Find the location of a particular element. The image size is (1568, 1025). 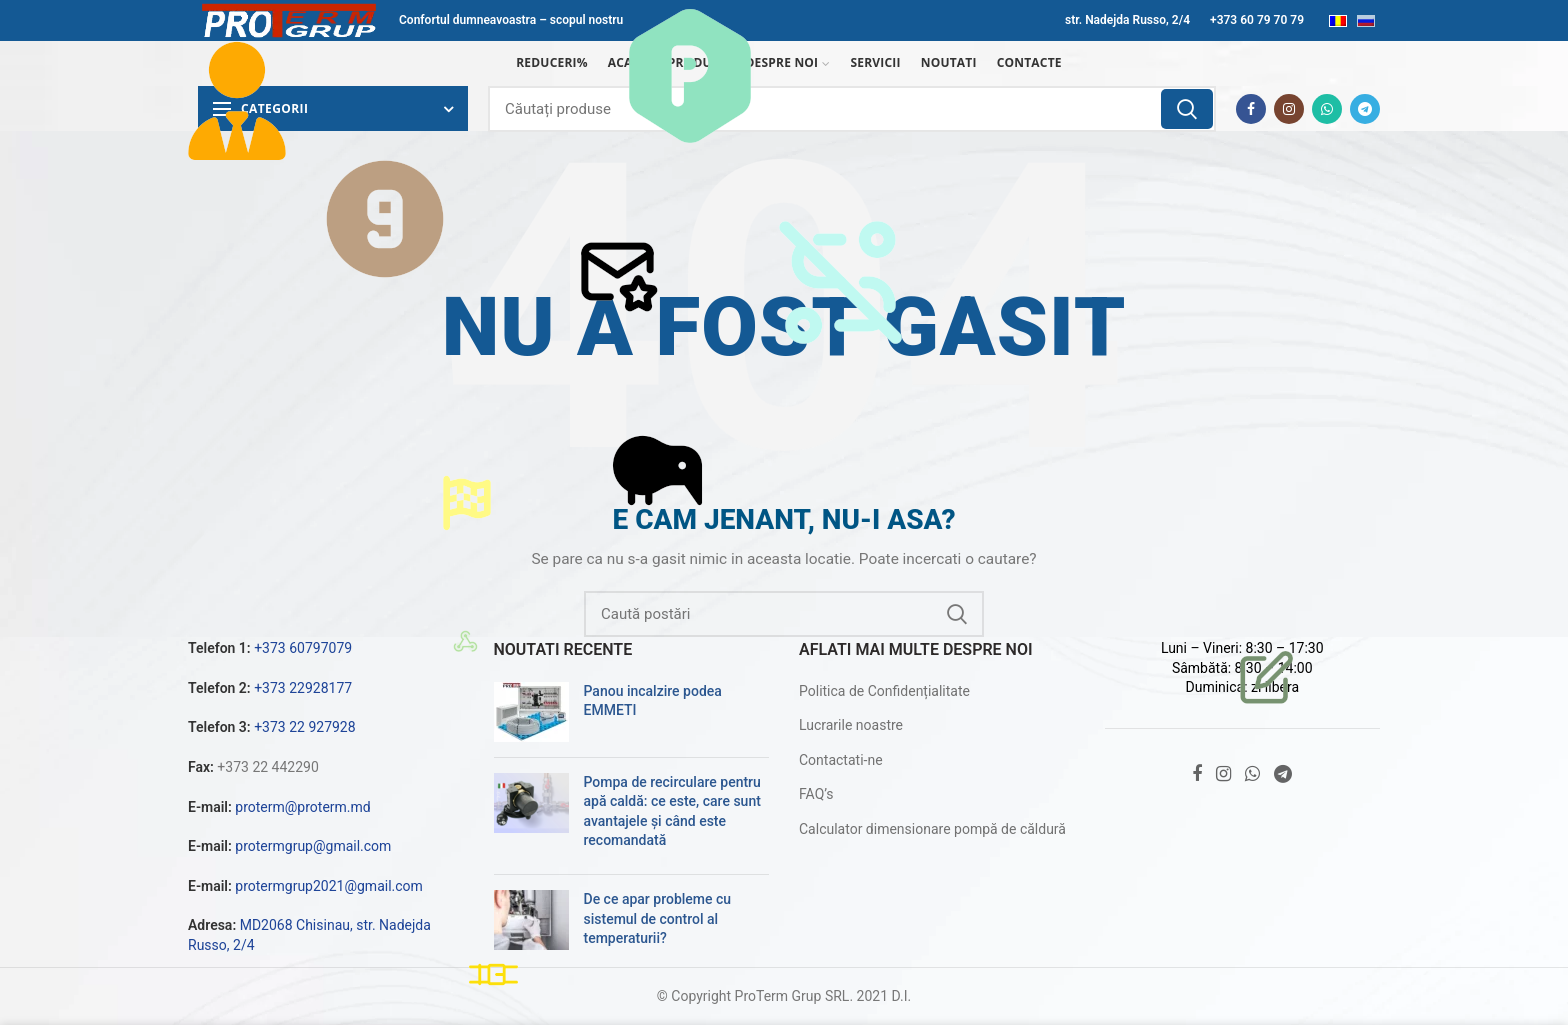

configure webhook integrations is located at coordinates (465, 642).